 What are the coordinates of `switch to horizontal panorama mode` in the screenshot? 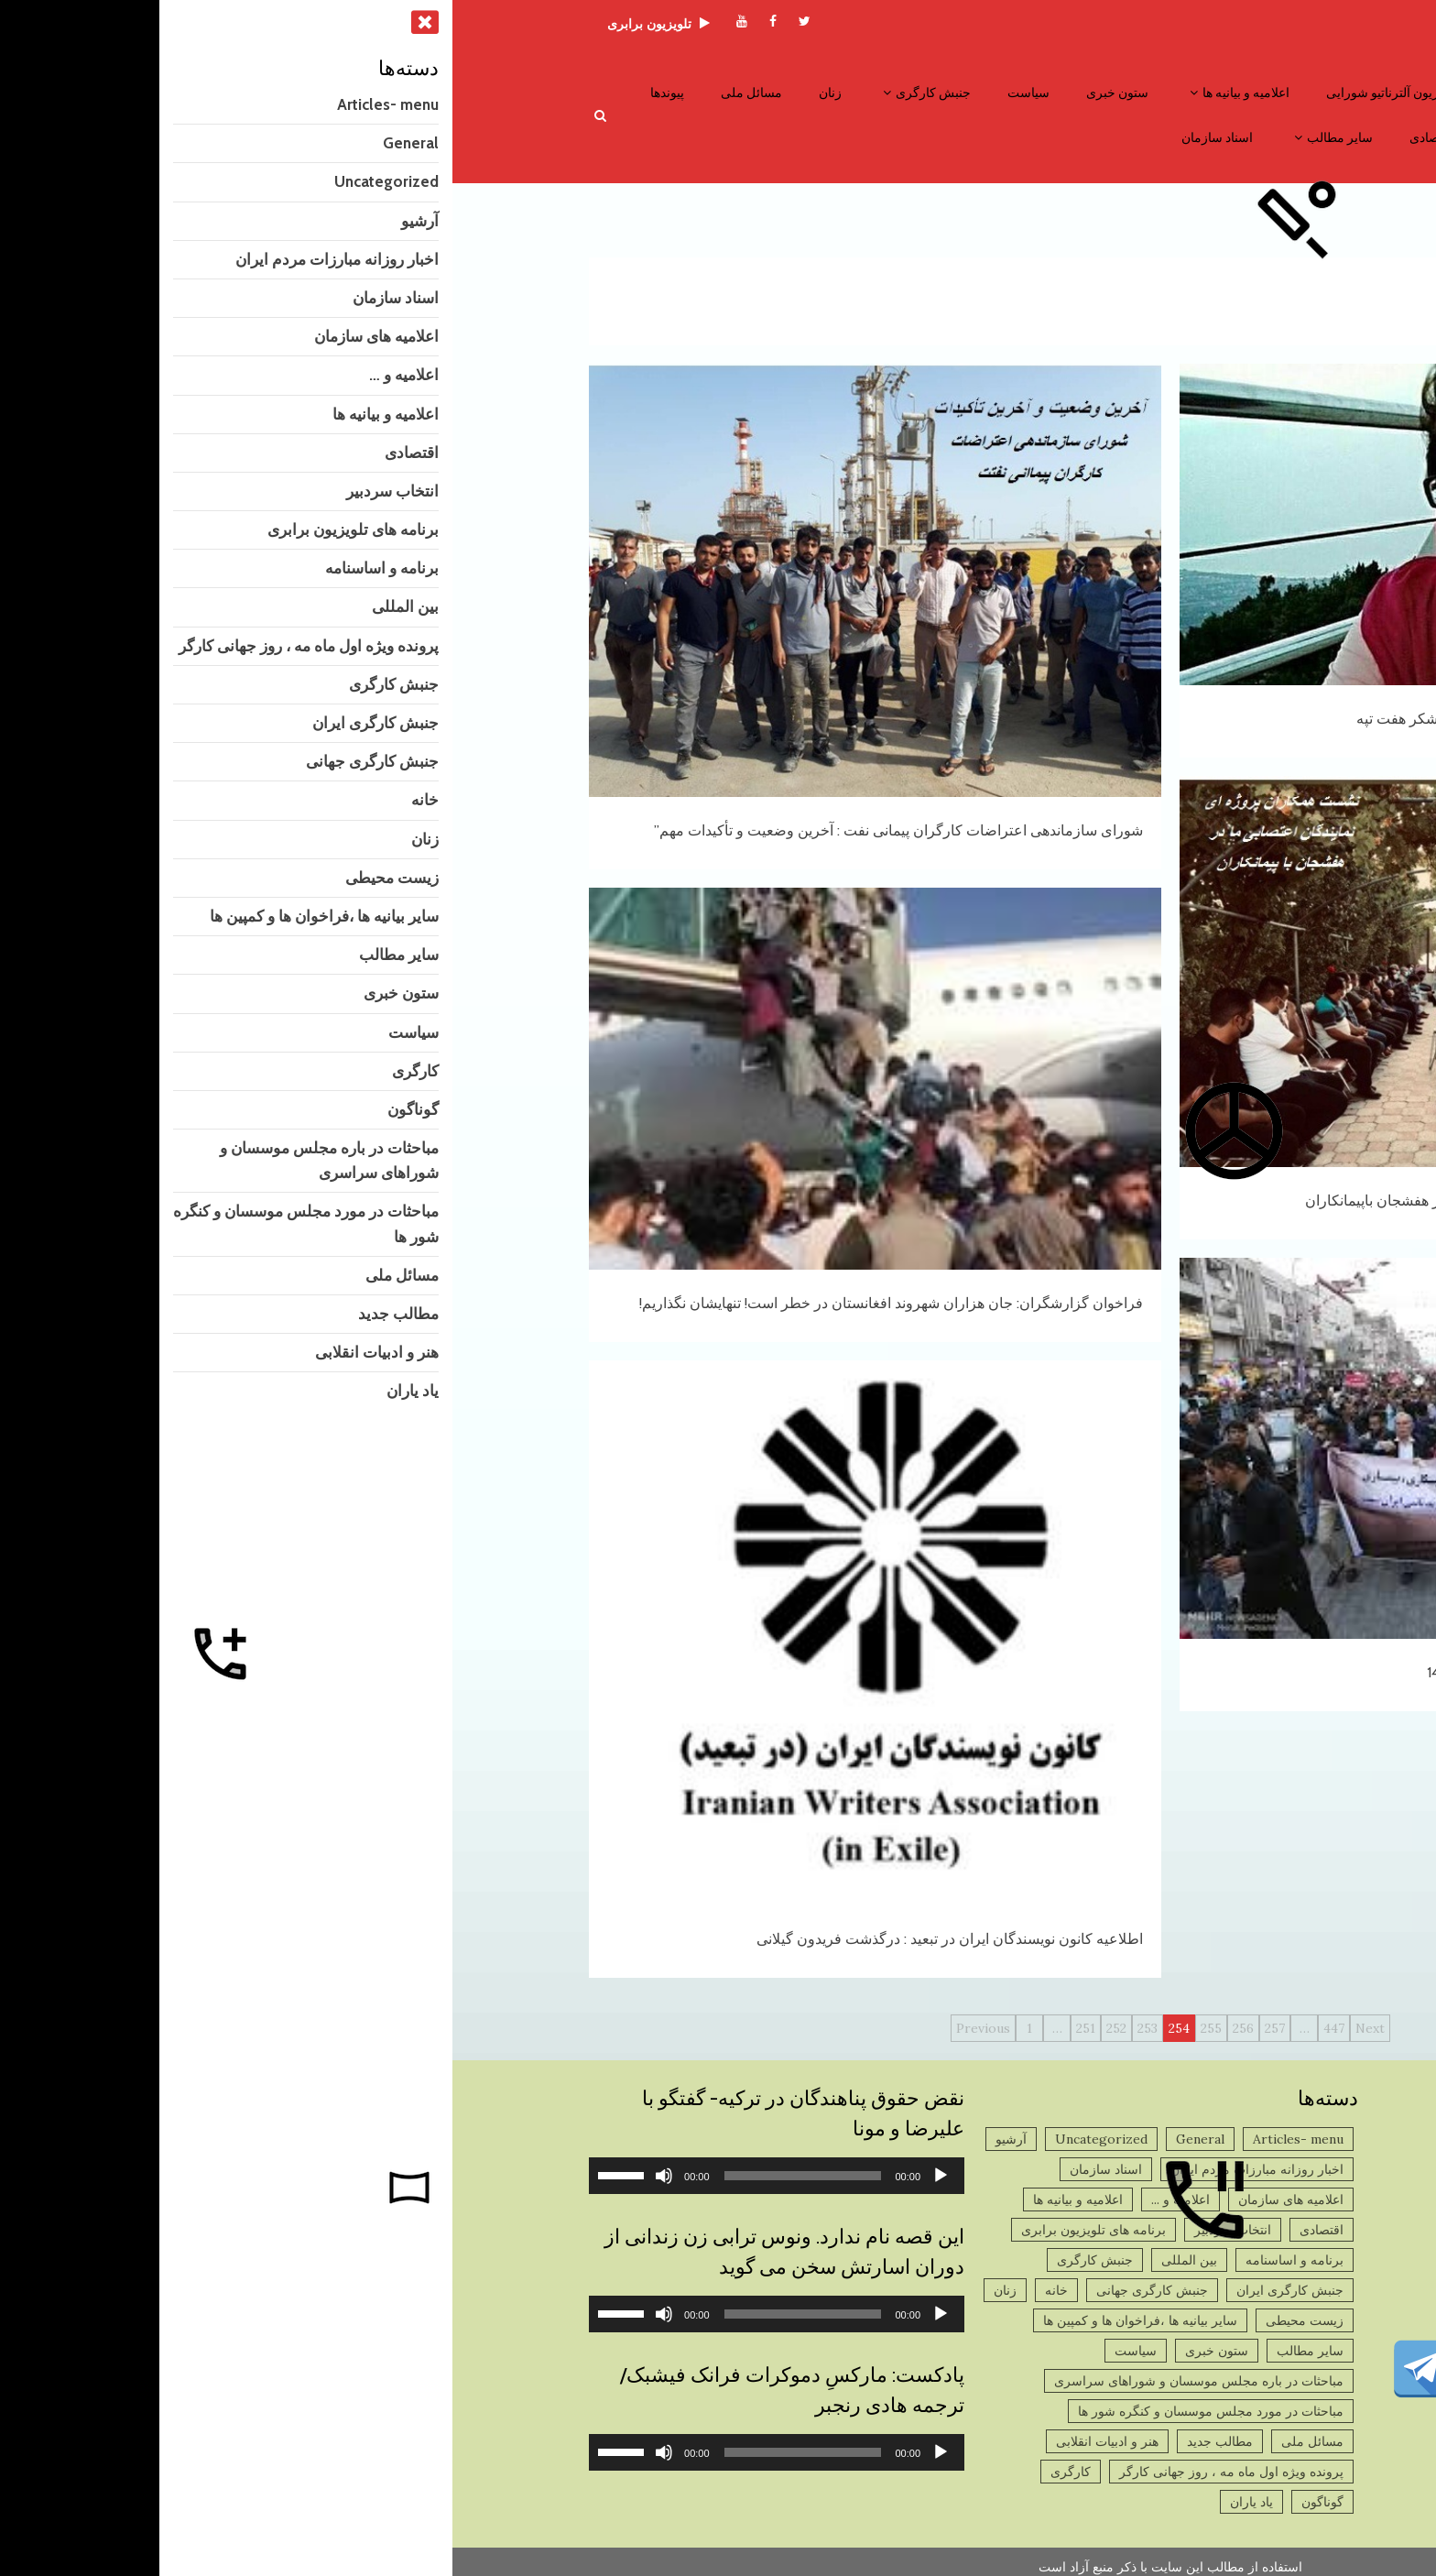 It's located at (409, 2188).